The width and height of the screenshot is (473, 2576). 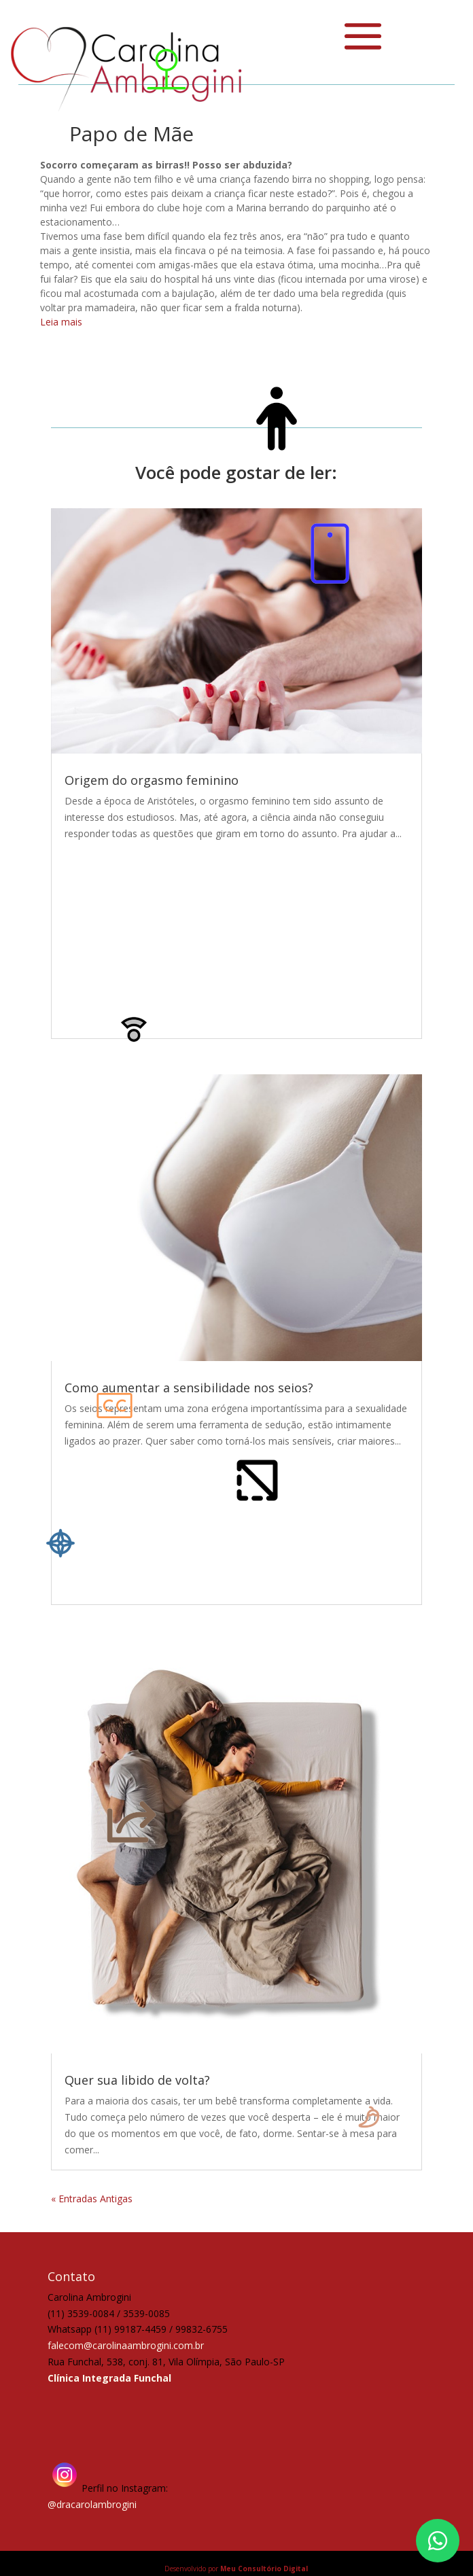 What do you see at coordinates (114, 1405) in the screenshot?
I see `enable closed captions for video content` at bounding box center [114, 1405].